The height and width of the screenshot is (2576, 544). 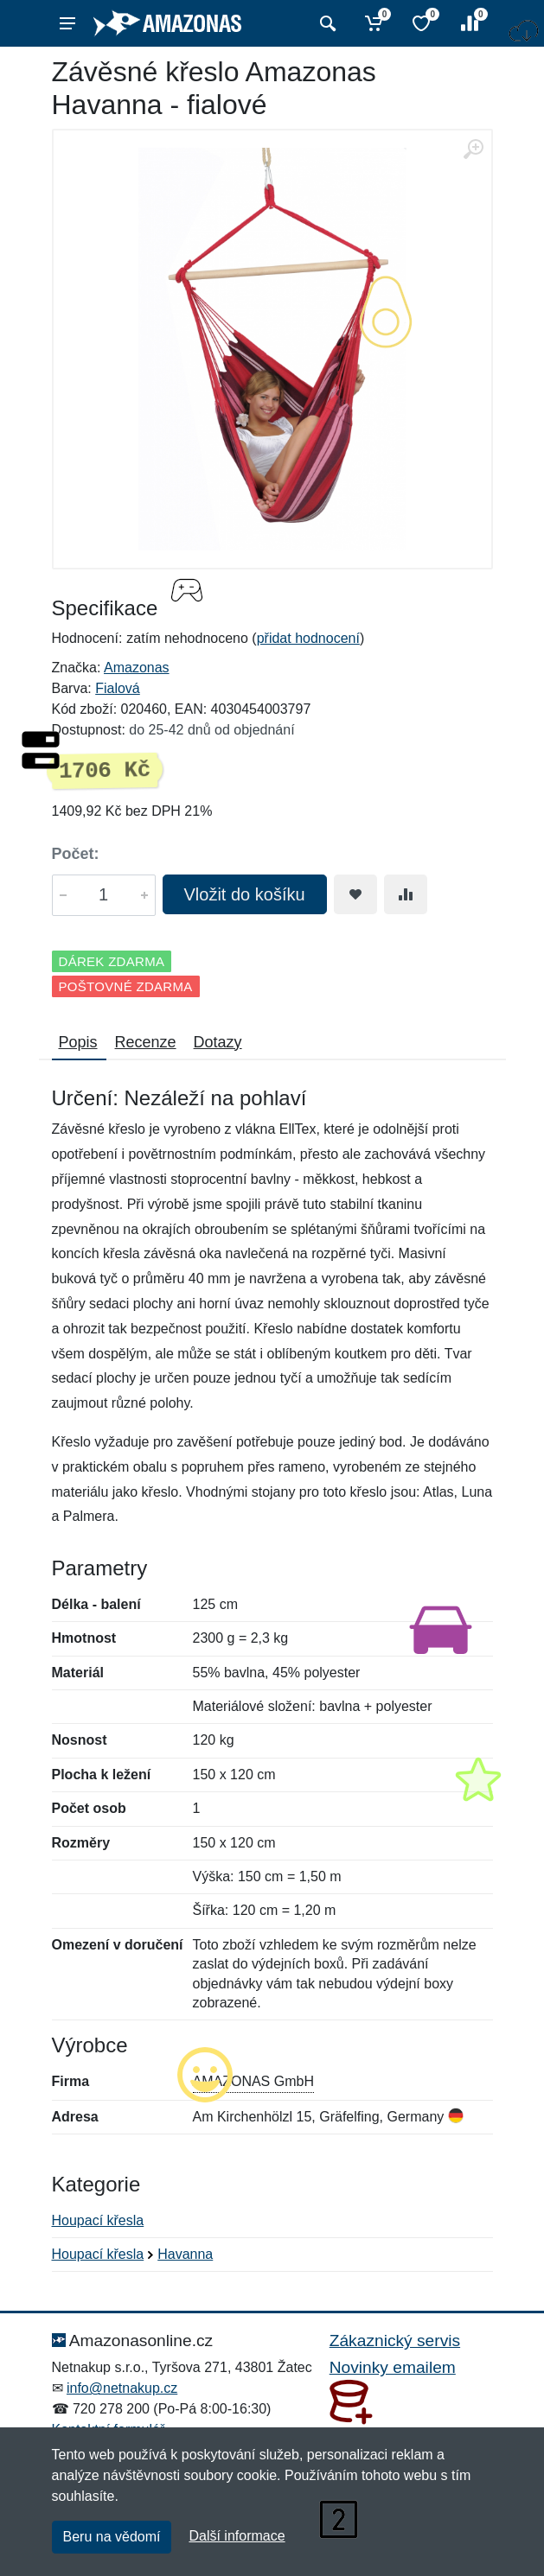 What do you see at coordinates (349, 2401) in the screenshot?
I see `add a new diabolo or juggling item` at bounding box center [349, 2401].